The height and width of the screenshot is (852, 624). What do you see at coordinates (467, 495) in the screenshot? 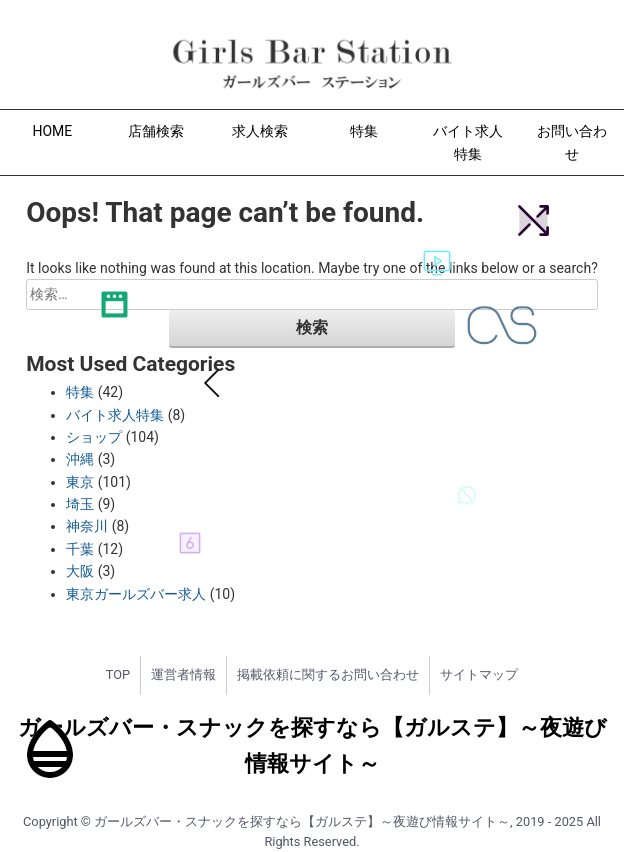
I see `mute or disable chat notifications` at bounding box center [467, 495].